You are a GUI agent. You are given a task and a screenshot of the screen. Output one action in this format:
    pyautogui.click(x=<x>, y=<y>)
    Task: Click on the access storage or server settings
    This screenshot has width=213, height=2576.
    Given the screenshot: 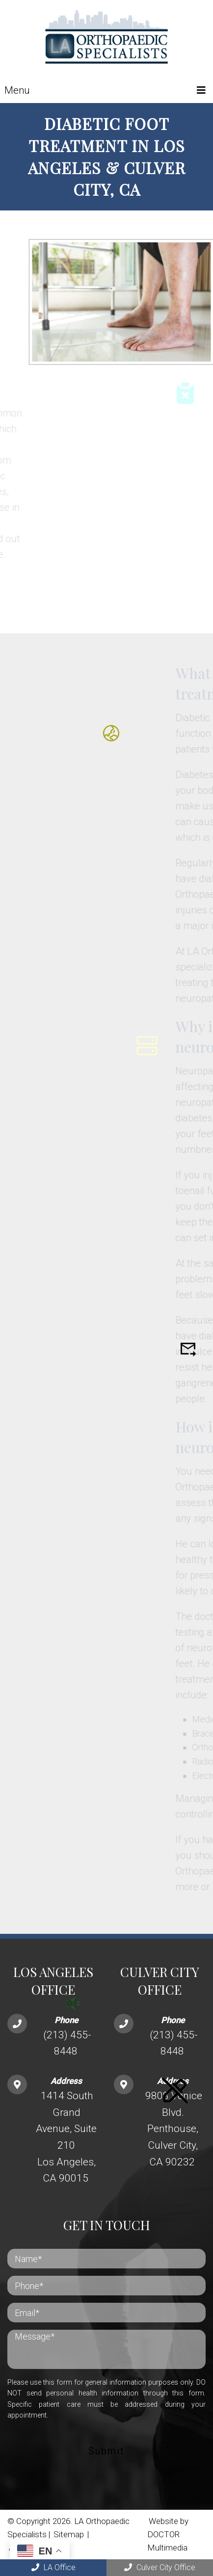 What is the action you would take?
    pyautogui.click(x=147, y=1045)
    